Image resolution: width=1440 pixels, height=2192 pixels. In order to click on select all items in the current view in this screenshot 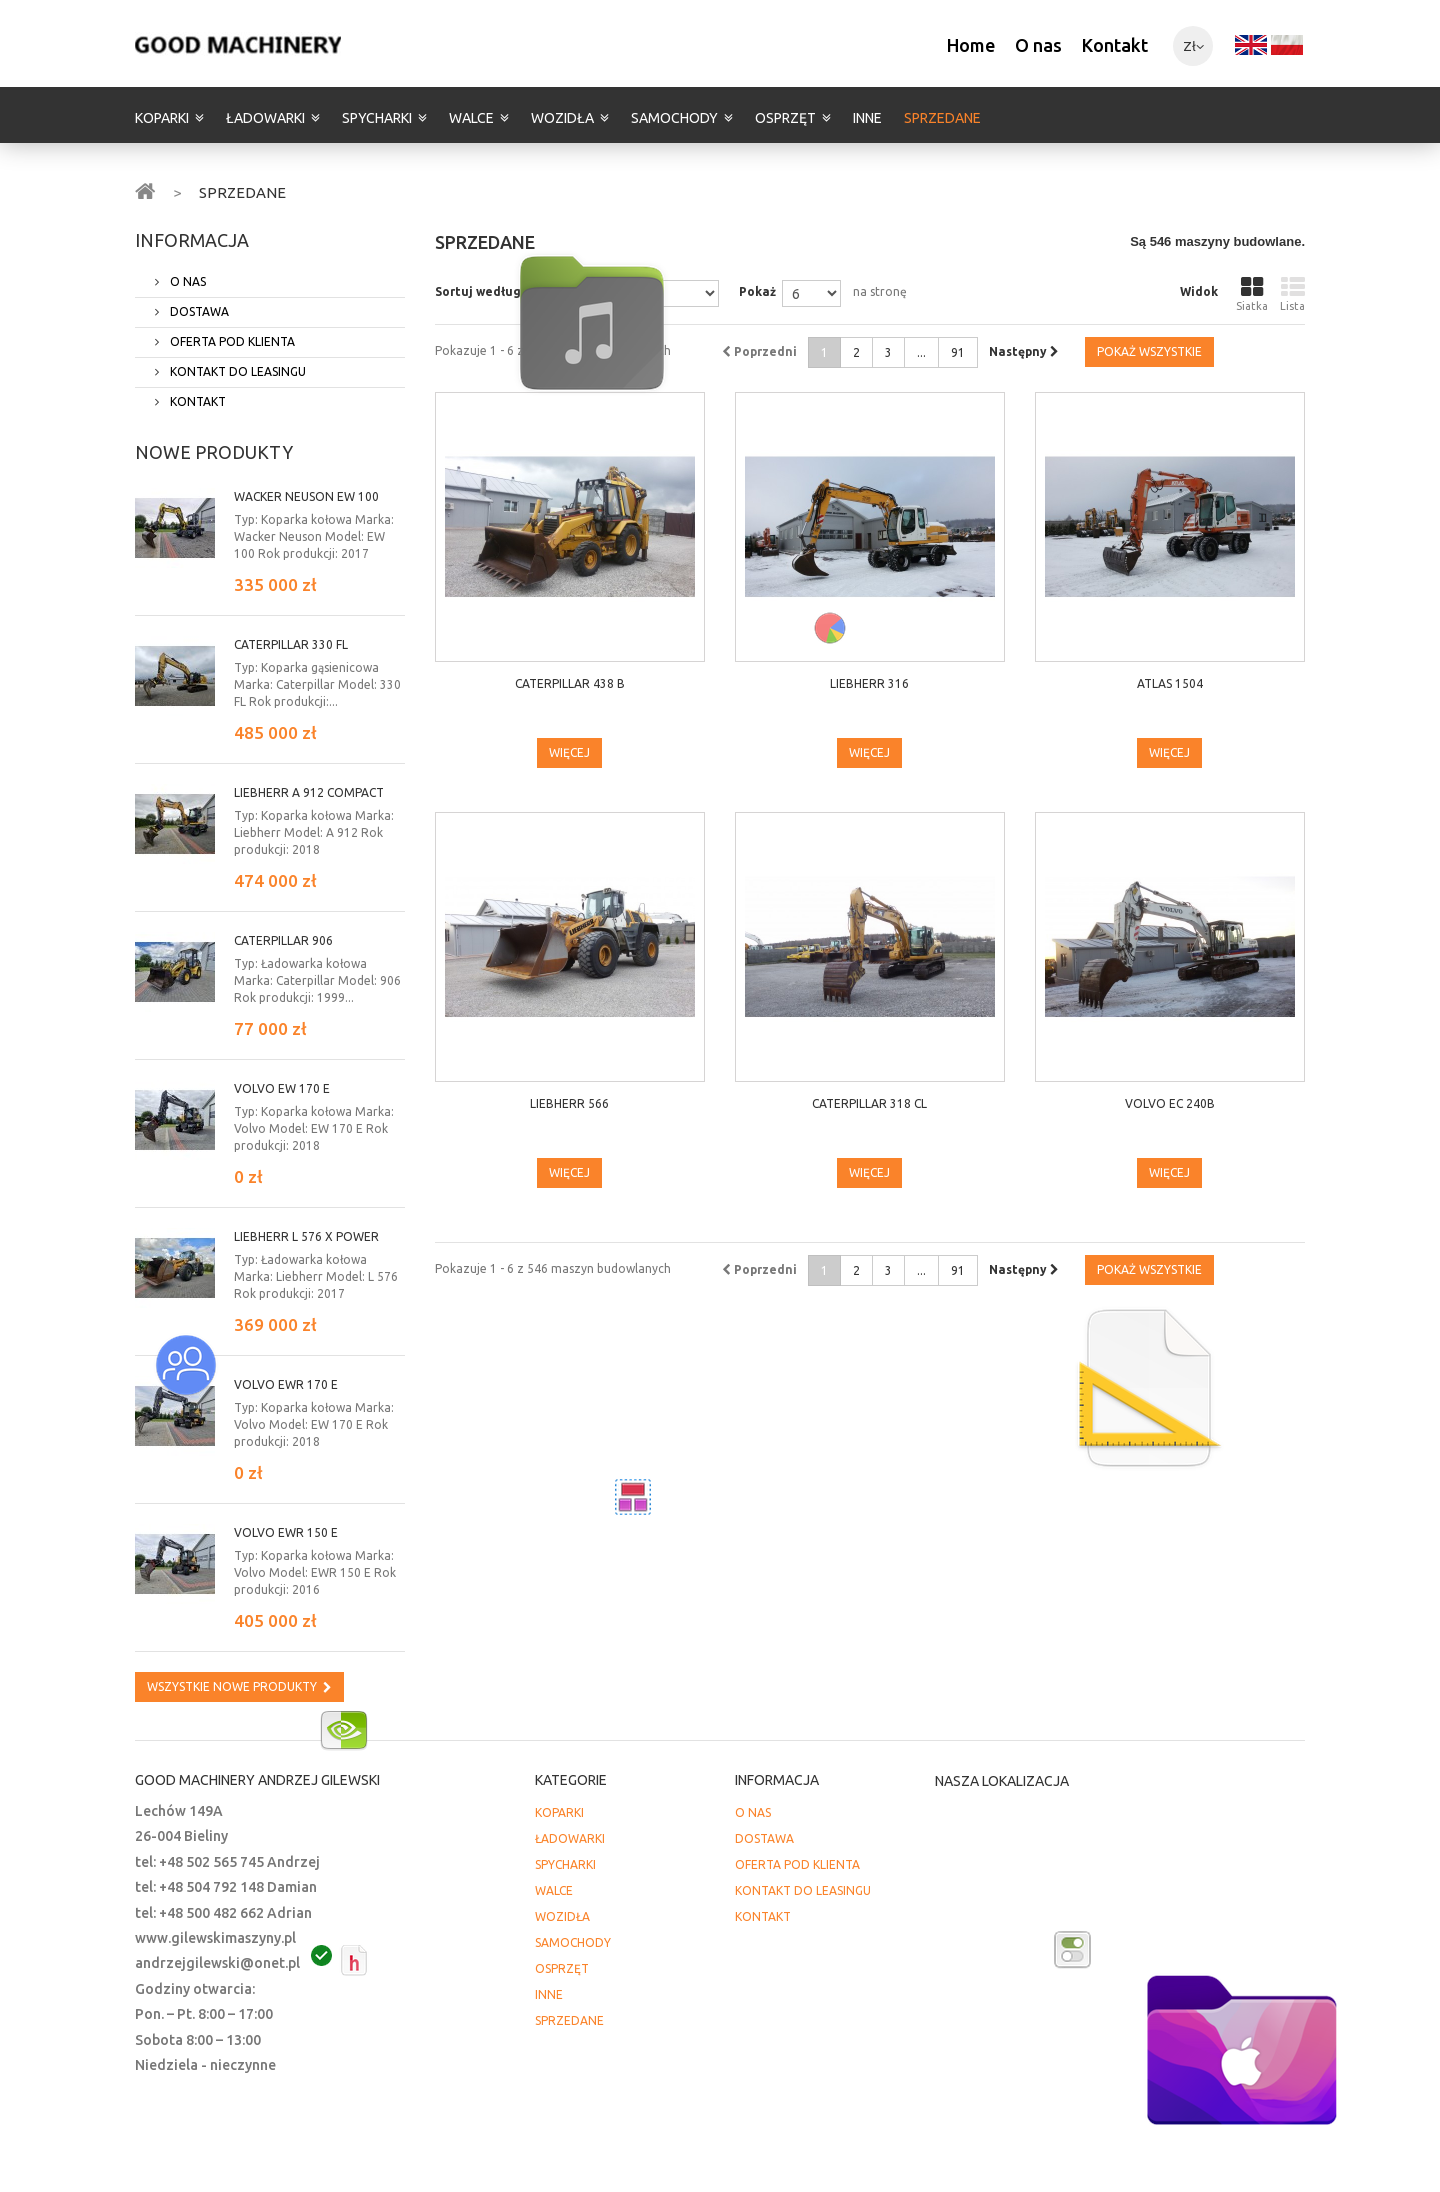, I will do `click(633, 1497)`.